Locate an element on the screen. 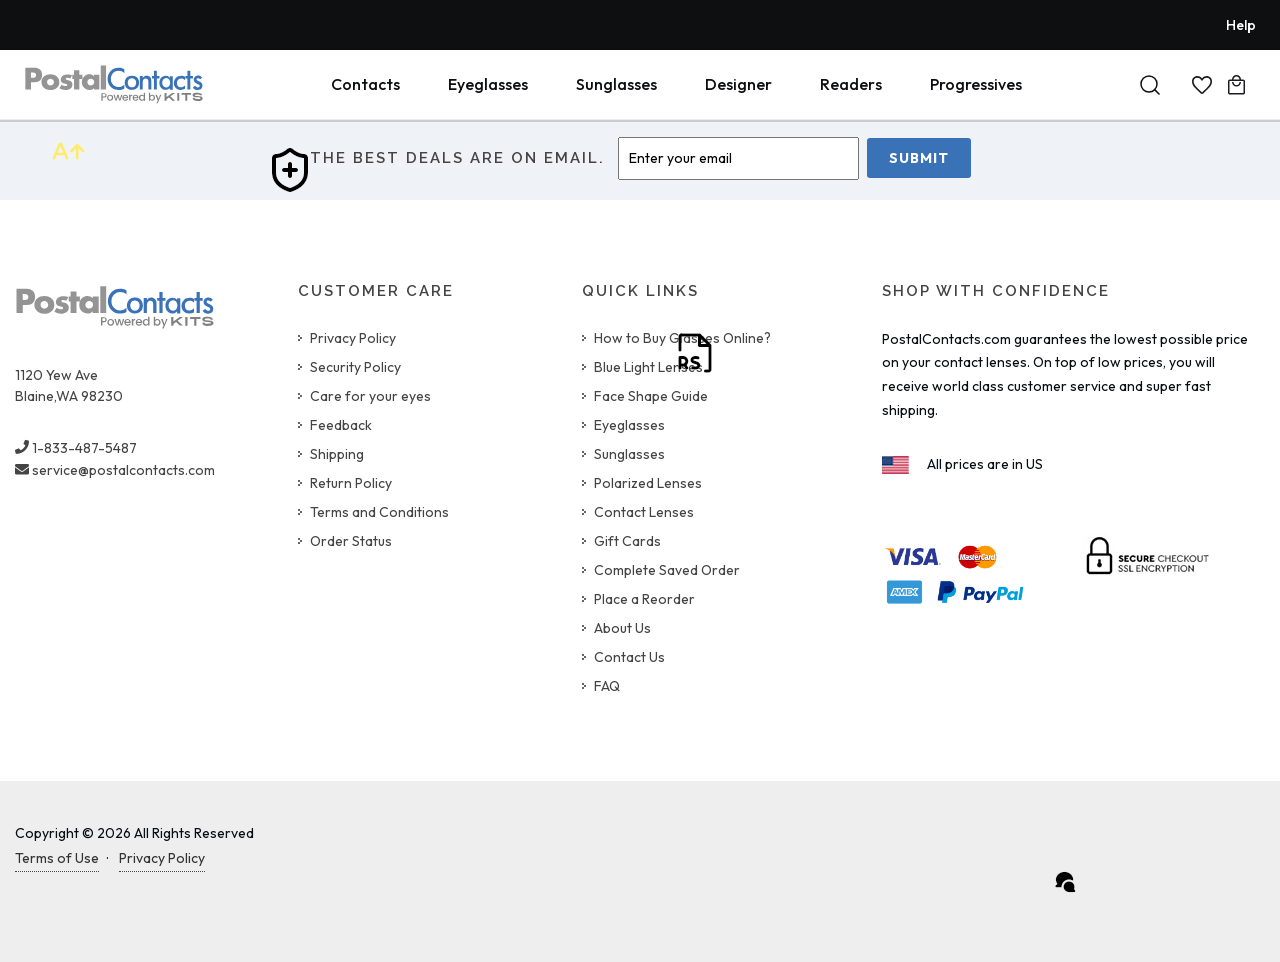 The image size is (1280, 962). increase font size is located at coordinates (68, 152).